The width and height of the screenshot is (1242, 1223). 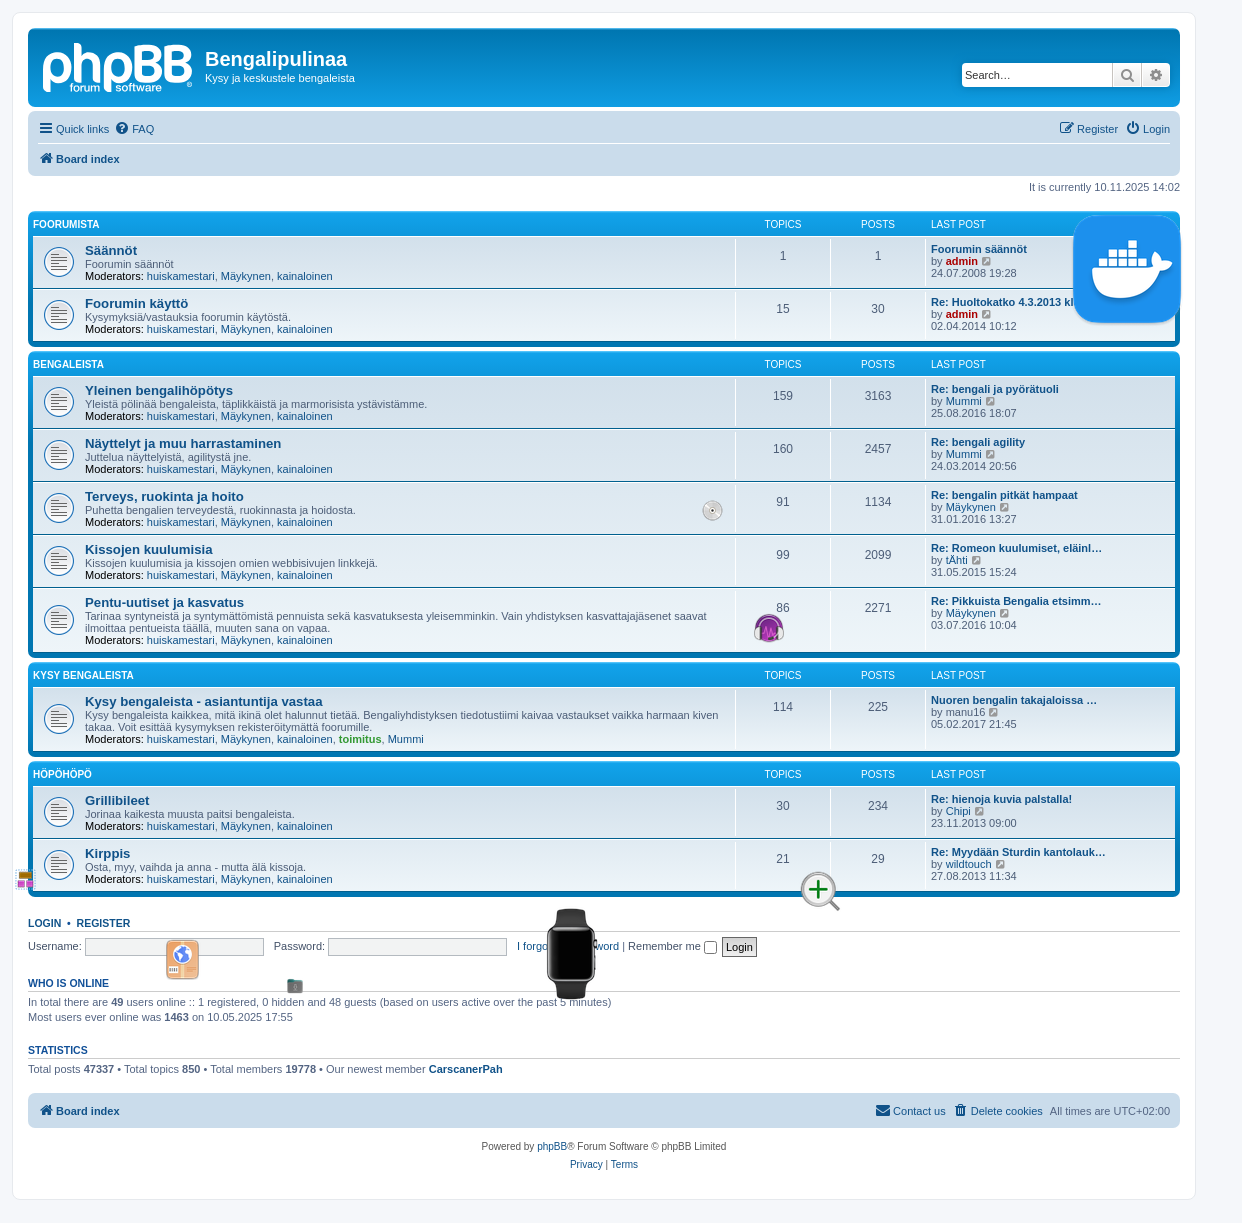 I want to click on access optical disc drive or CD/DVD media, so click(x=712, y=510).